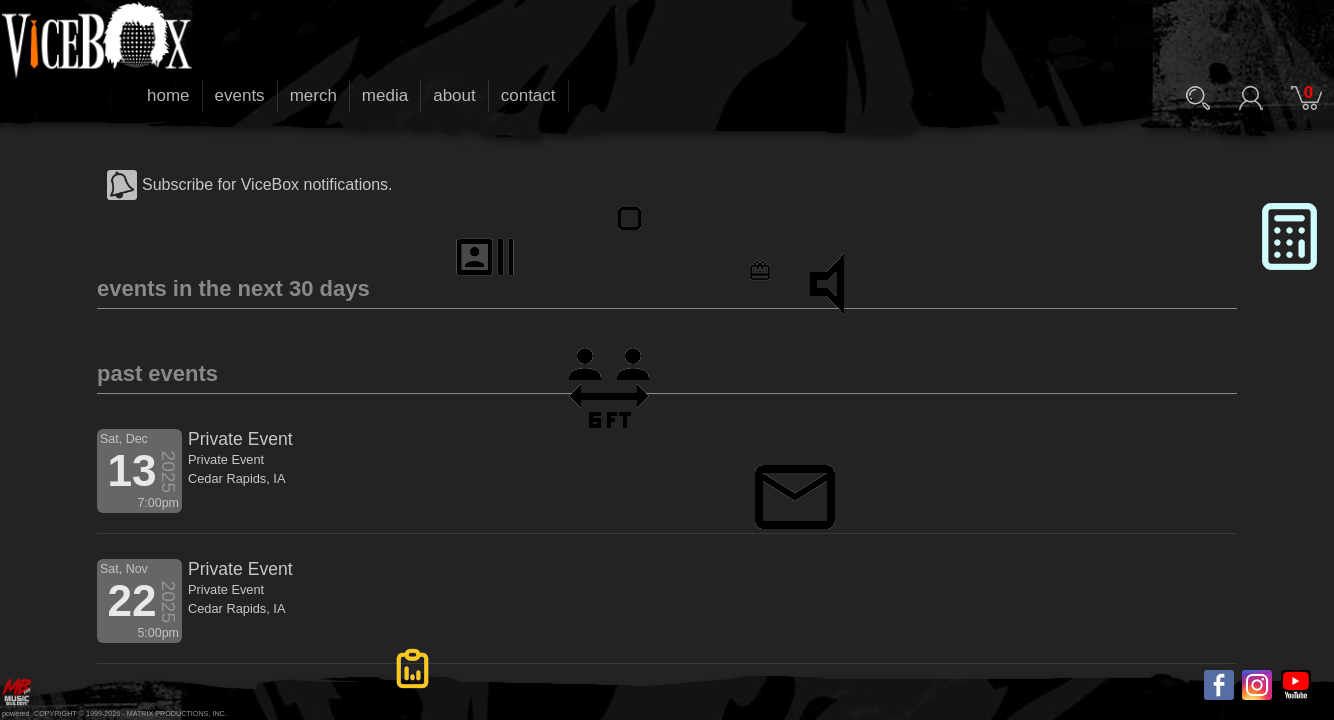 The image size is (1334, 720). What do you see at coordinates (609, 388) in the screenshot?
I see `indicates social distancing requirement of 6 feet` at bounding box center [609, 388].